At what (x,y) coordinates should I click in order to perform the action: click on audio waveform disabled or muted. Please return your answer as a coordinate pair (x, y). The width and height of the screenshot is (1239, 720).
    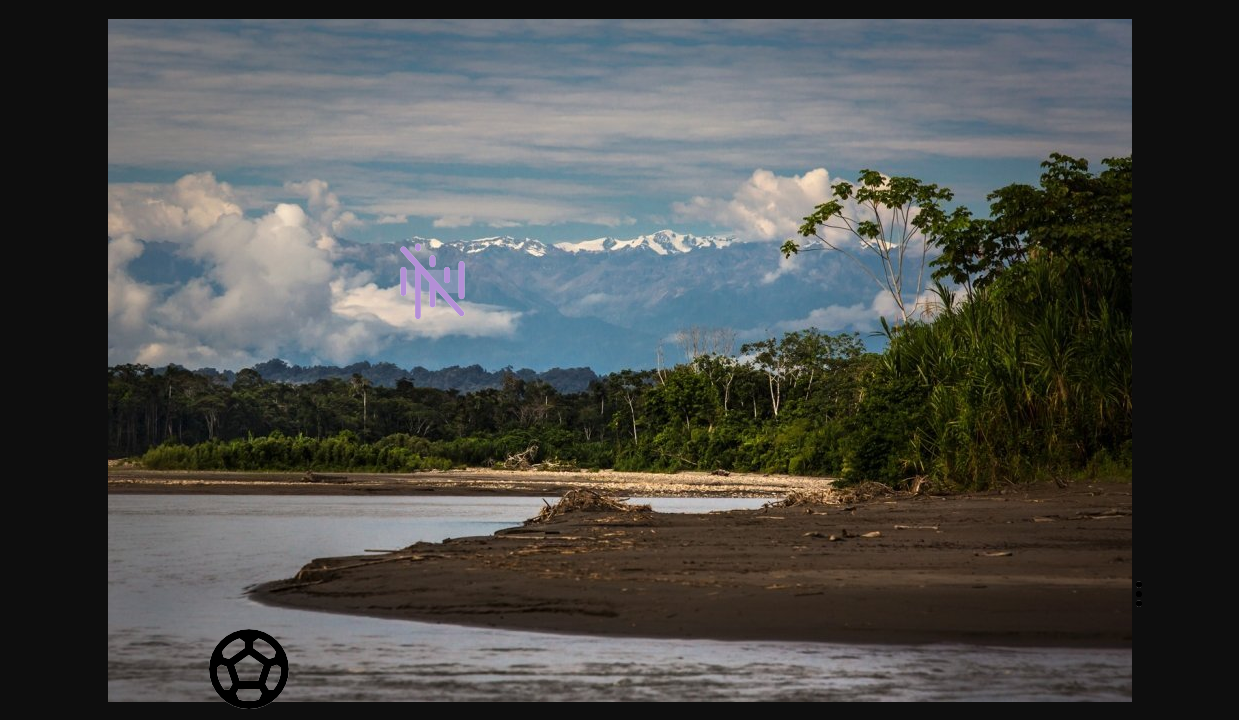
    Looking at the image, I should click on (432, 281).